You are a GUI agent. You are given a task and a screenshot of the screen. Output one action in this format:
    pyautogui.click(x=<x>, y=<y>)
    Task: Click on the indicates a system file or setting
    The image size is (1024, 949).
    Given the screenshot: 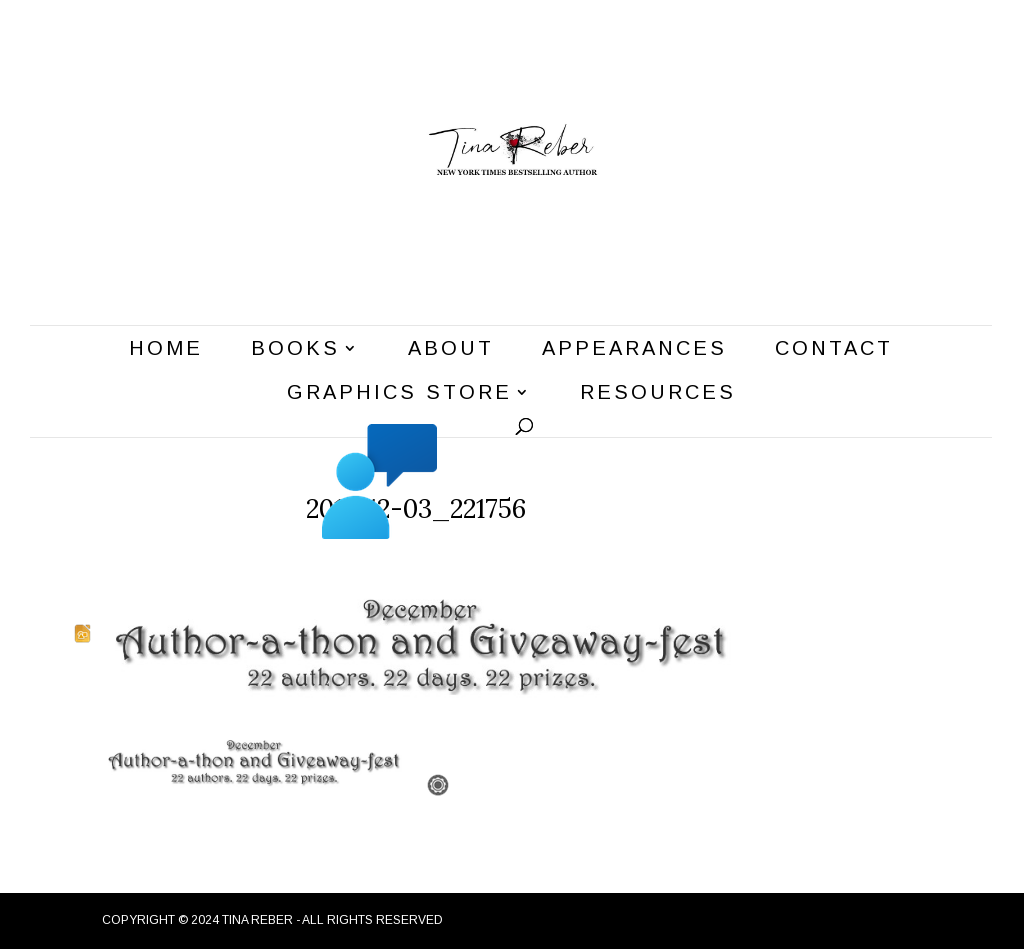 What is the action you would take?
    pyautogui.click(x=438, y=785)
    